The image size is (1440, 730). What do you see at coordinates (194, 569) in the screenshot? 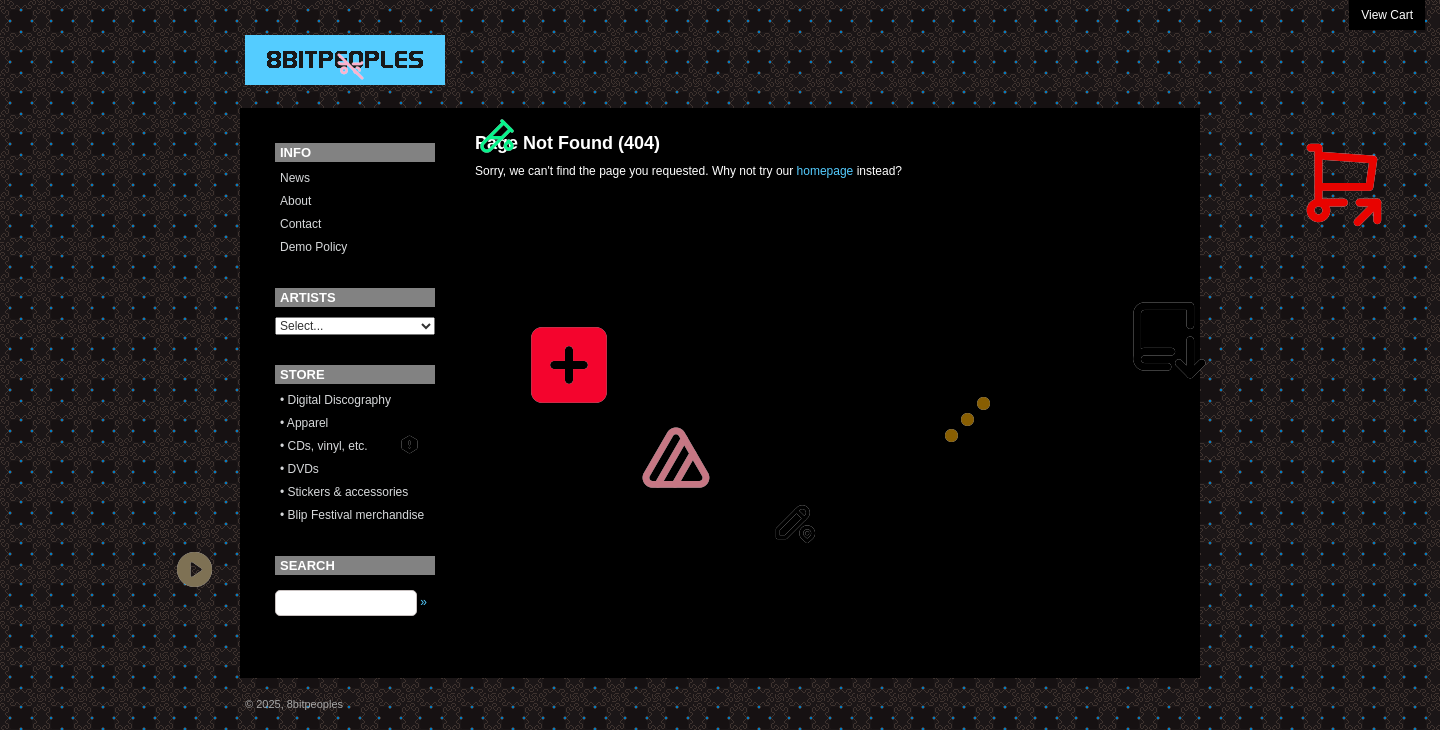
I see `play media or video content` at bounding box center [194, 569].